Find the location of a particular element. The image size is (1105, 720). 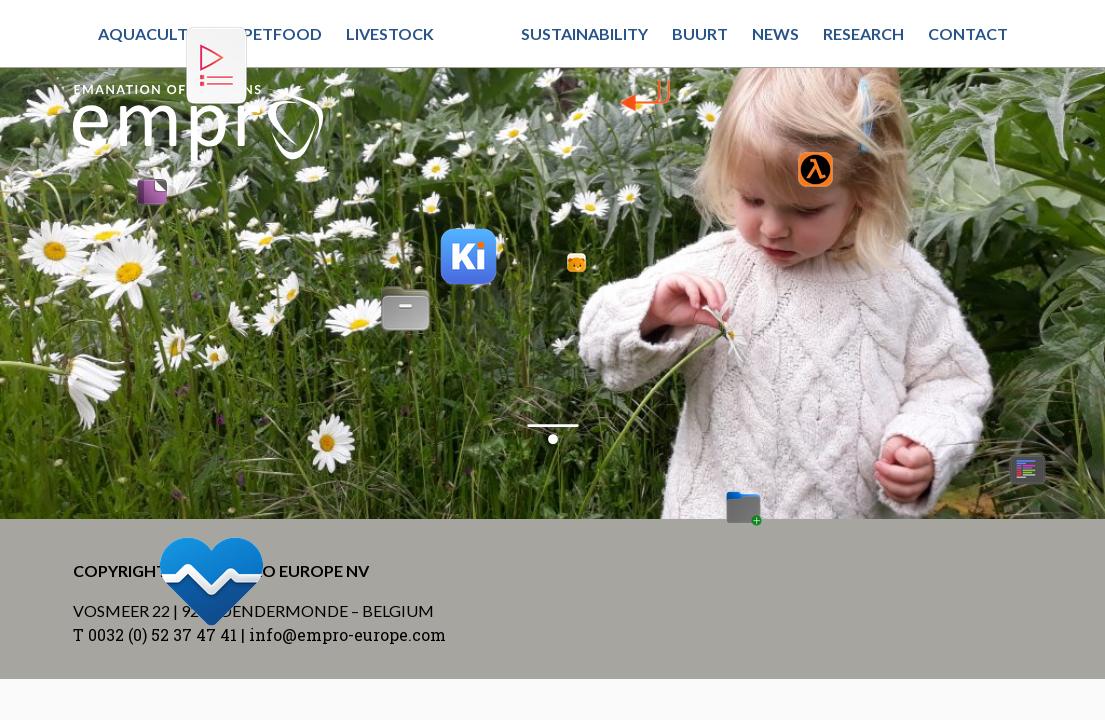

an mp3 playlist file is located at coordinates (216, 65).